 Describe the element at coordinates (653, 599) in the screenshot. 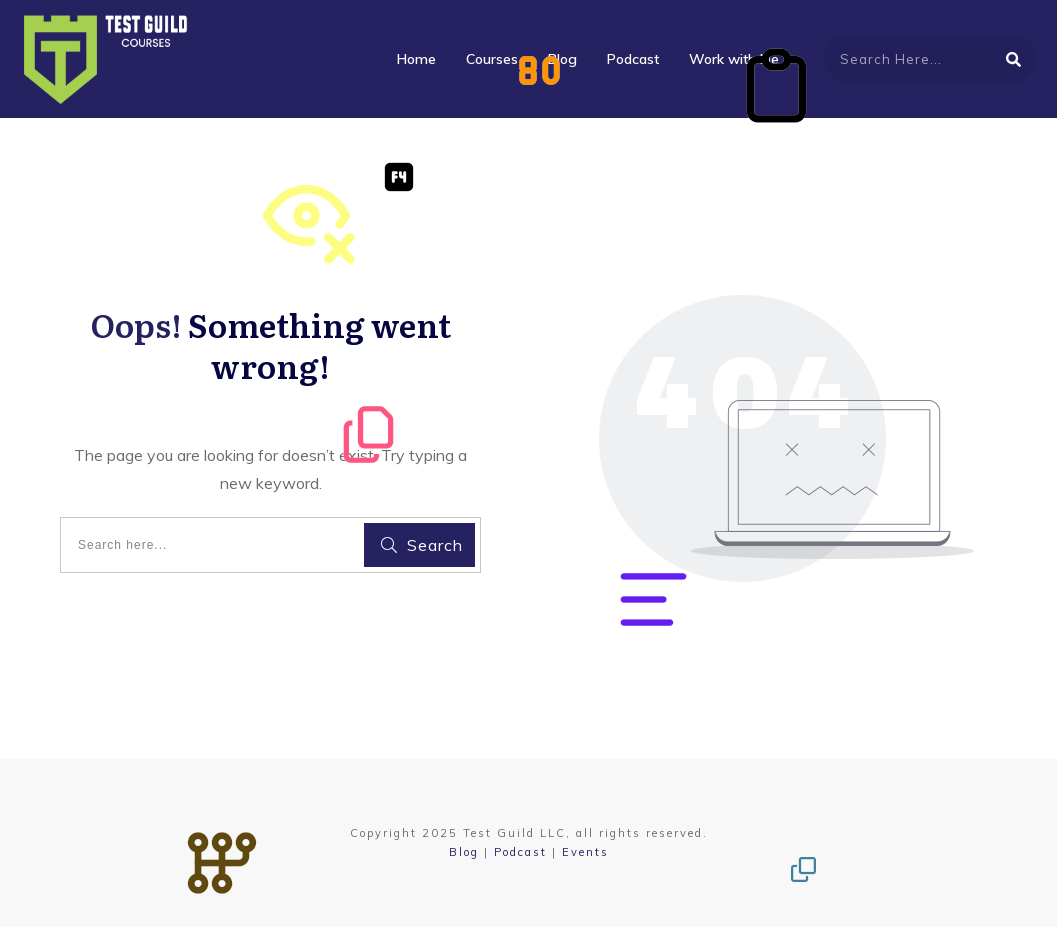

I see `align text to the start of the line` at that location.